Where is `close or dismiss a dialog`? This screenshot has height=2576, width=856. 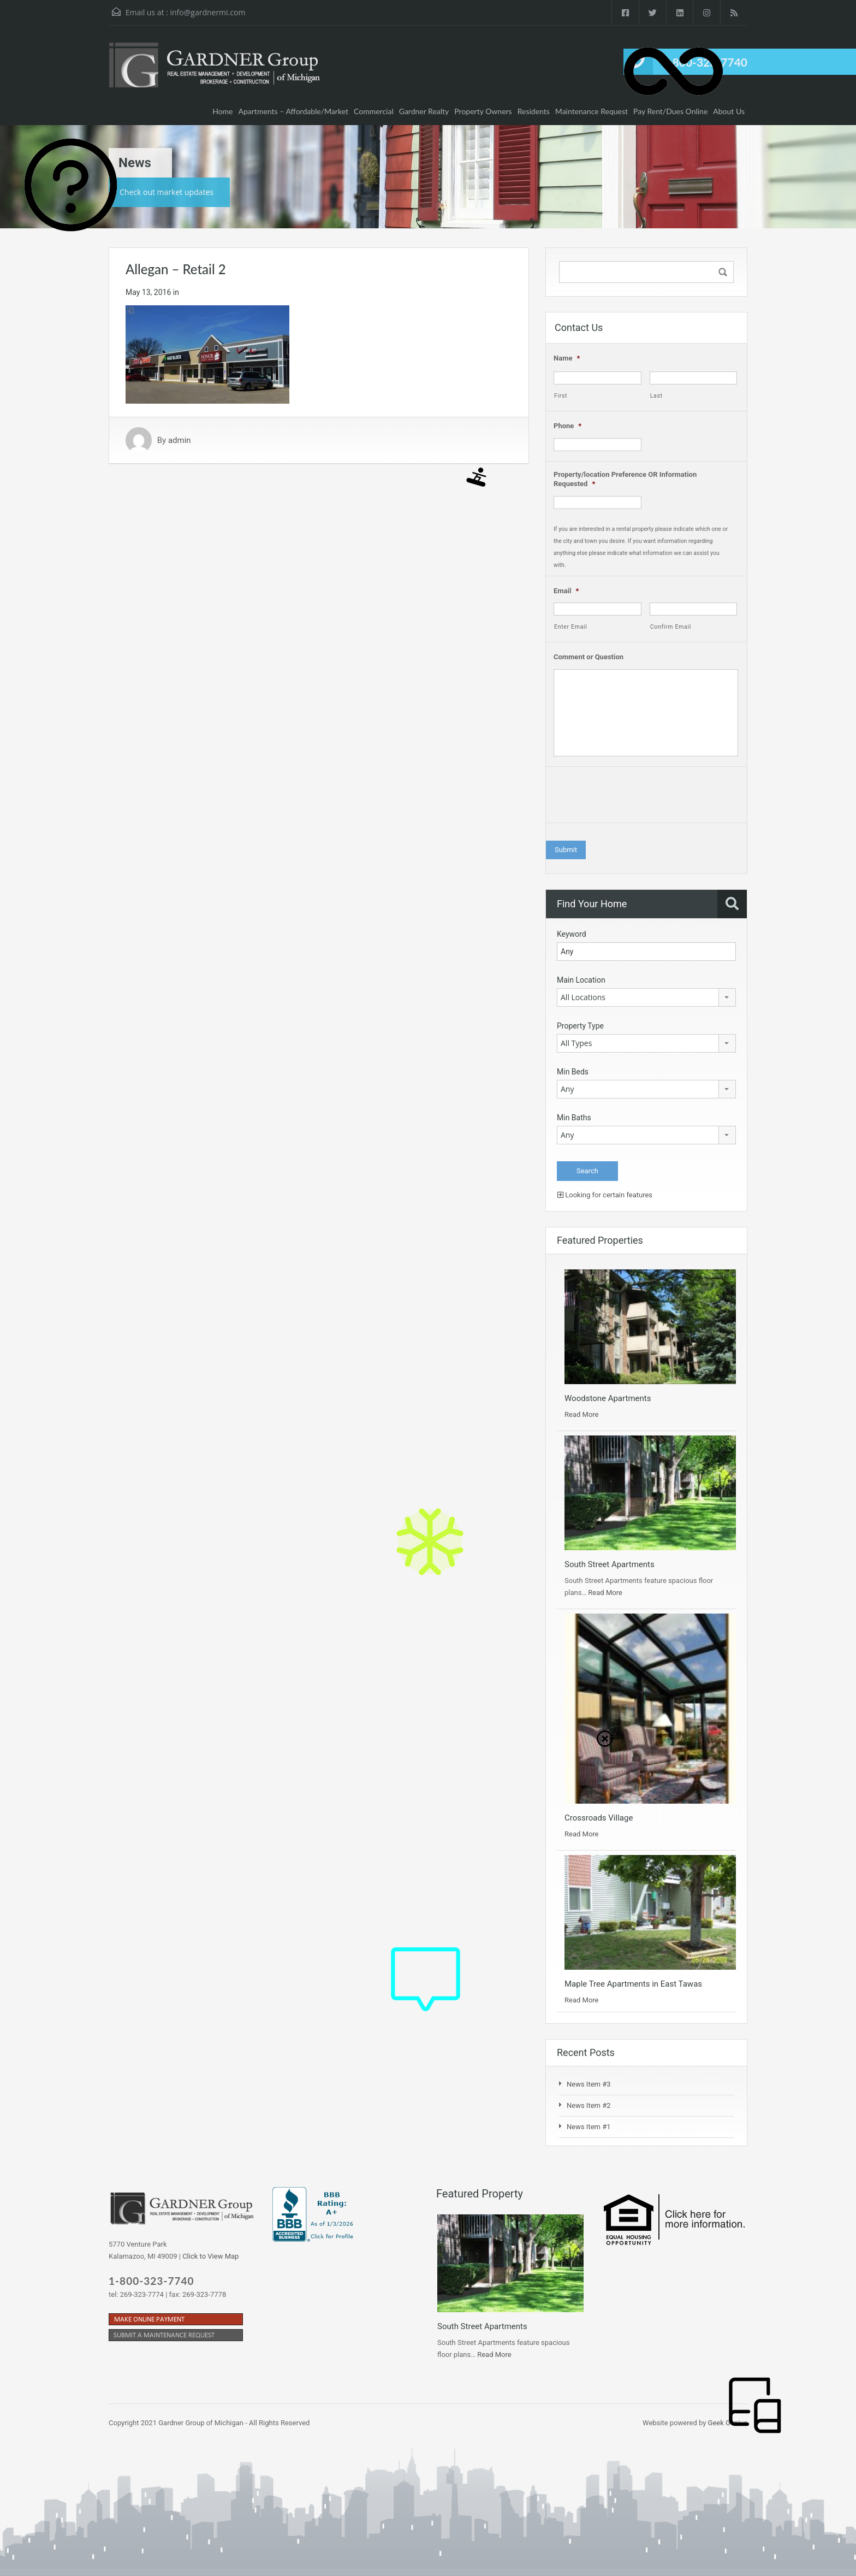 close or dismiss a dialog is located at coordinates (605, 1739).